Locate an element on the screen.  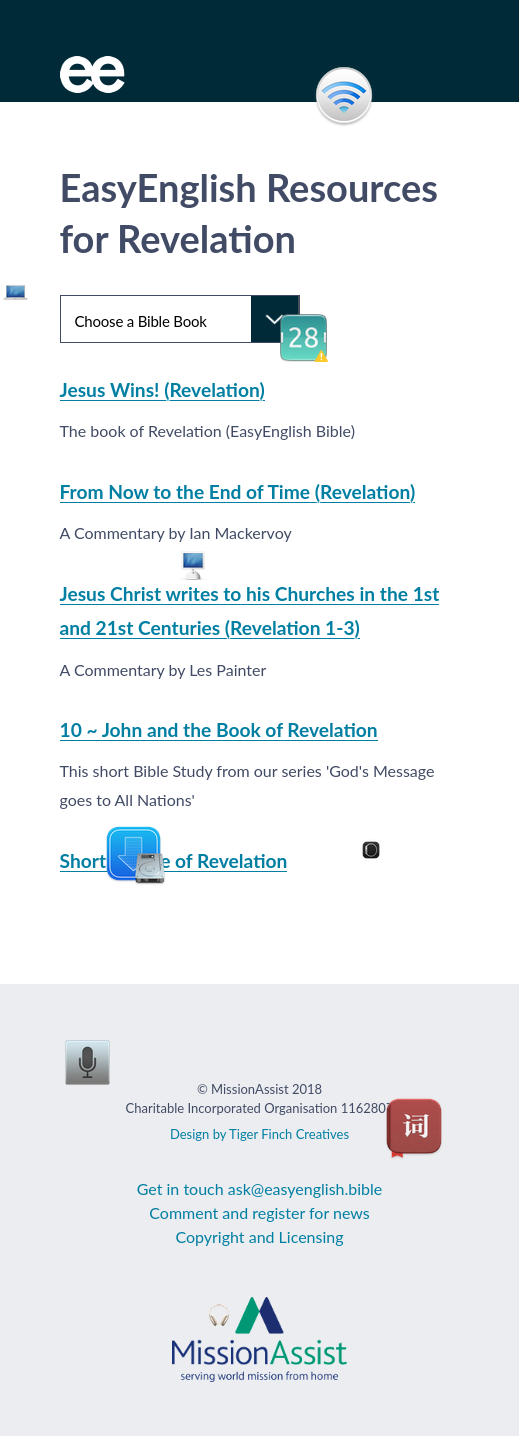
represents a macbook pro device in system settings is located at coordinates (15, 291).